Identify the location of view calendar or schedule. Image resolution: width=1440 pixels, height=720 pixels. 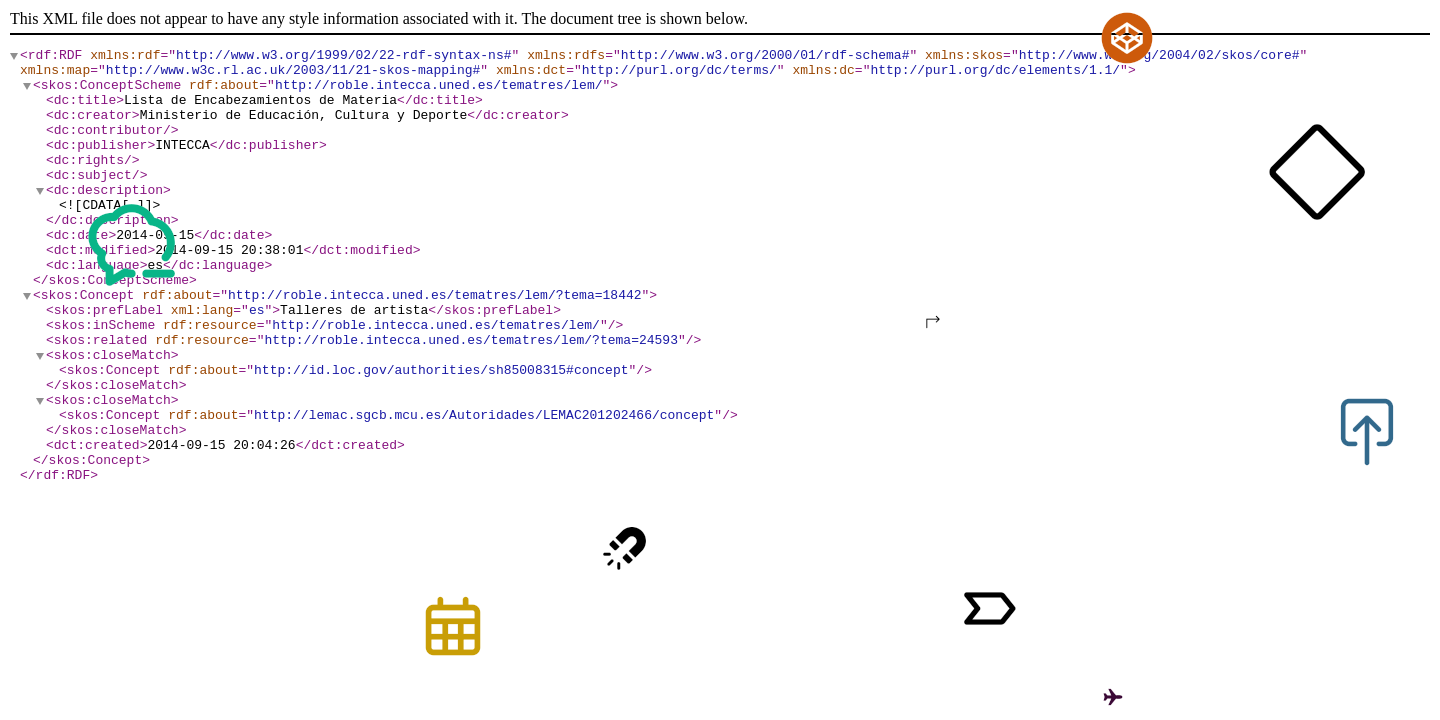
(453, 628).